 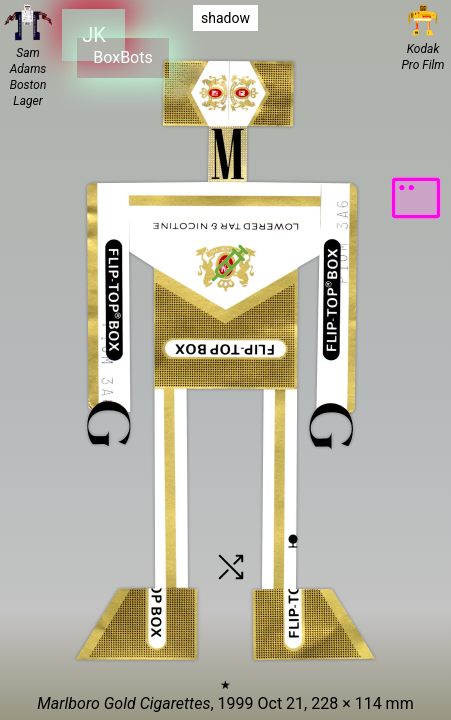 I want to click on access medical or health-related features, so click(x=230, y=263).